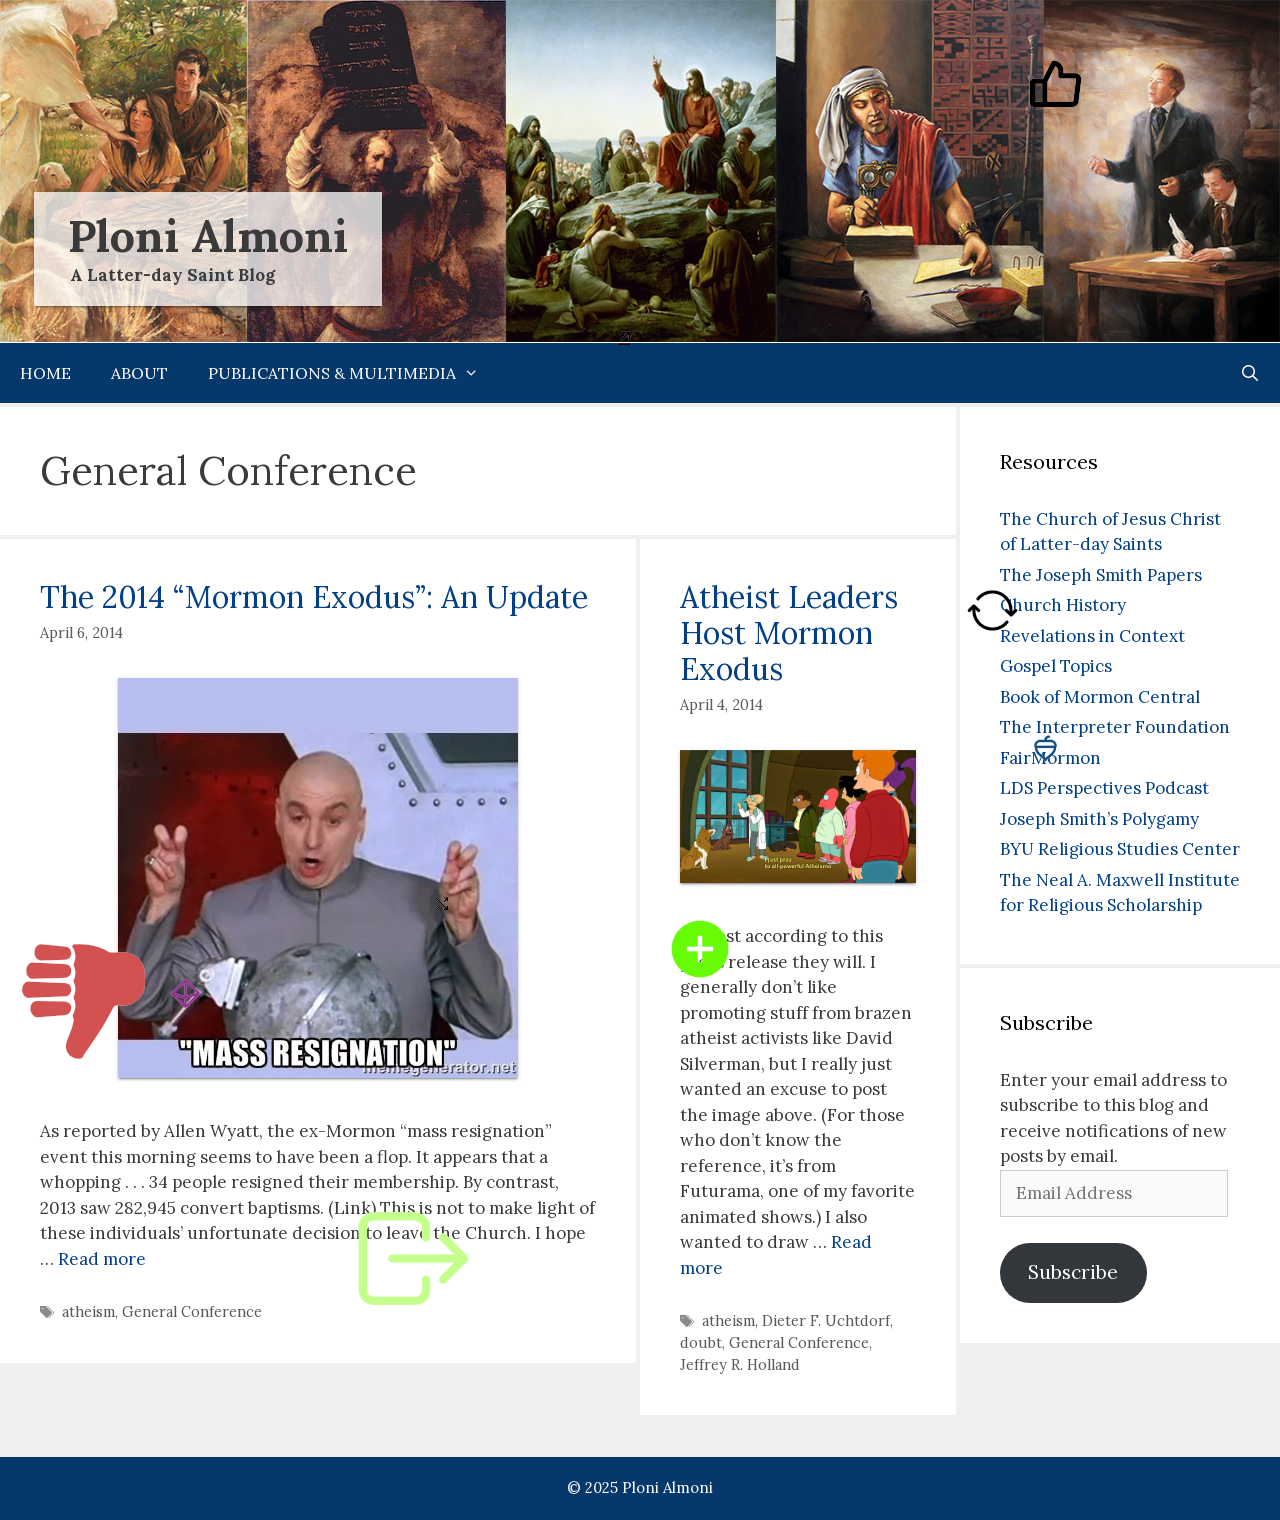 This screenshot has height=1520, width=1280. Describe the element at coordinates (1045, 748) in the screenshot. I see `nature or outdoors category indicator` at that location.